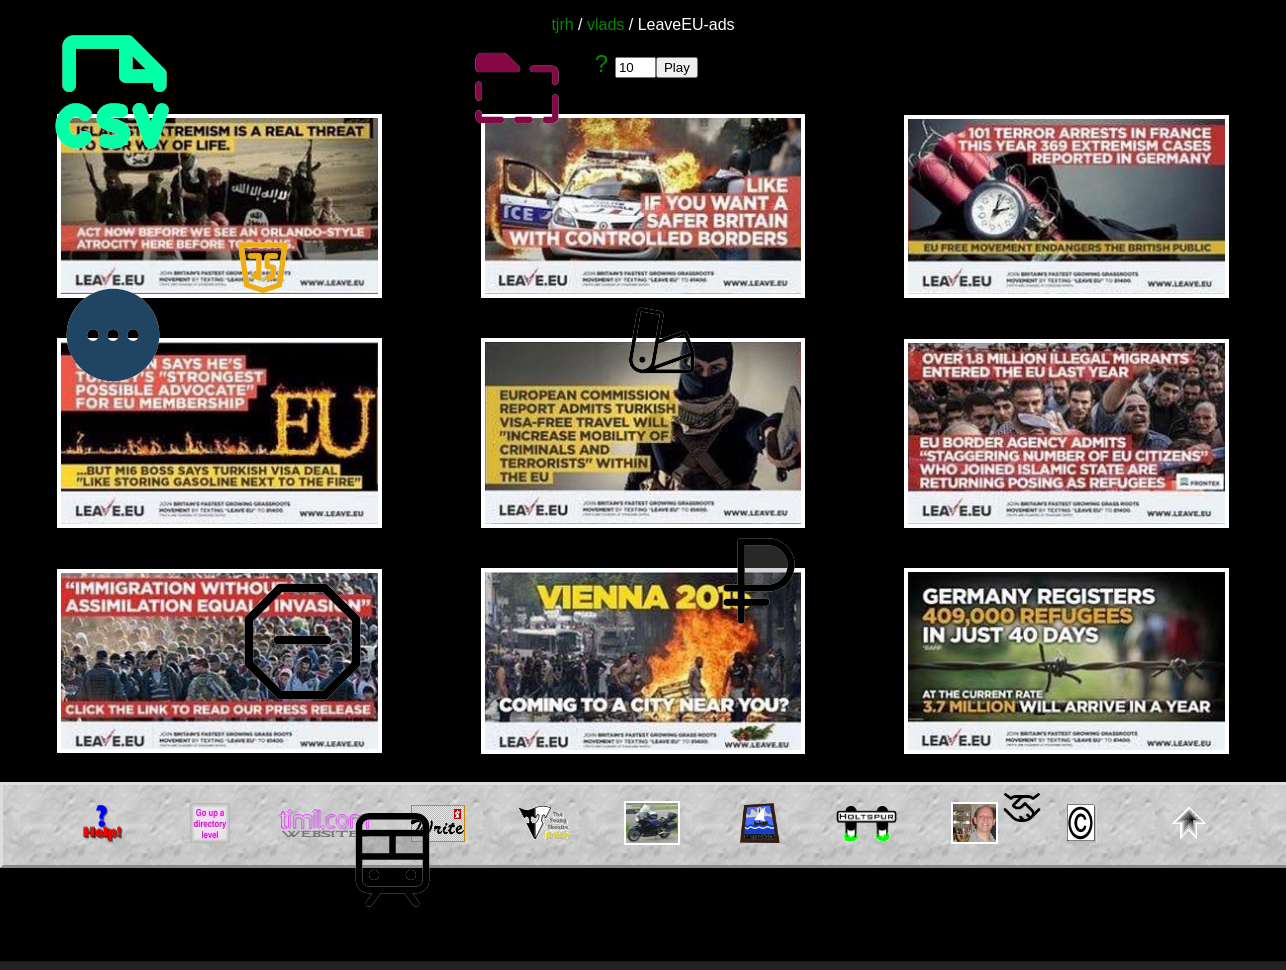  What do you see at coordinates (113, 335) in the screenshot?
I see `access more options or actions` at bounding box center [113, 335].